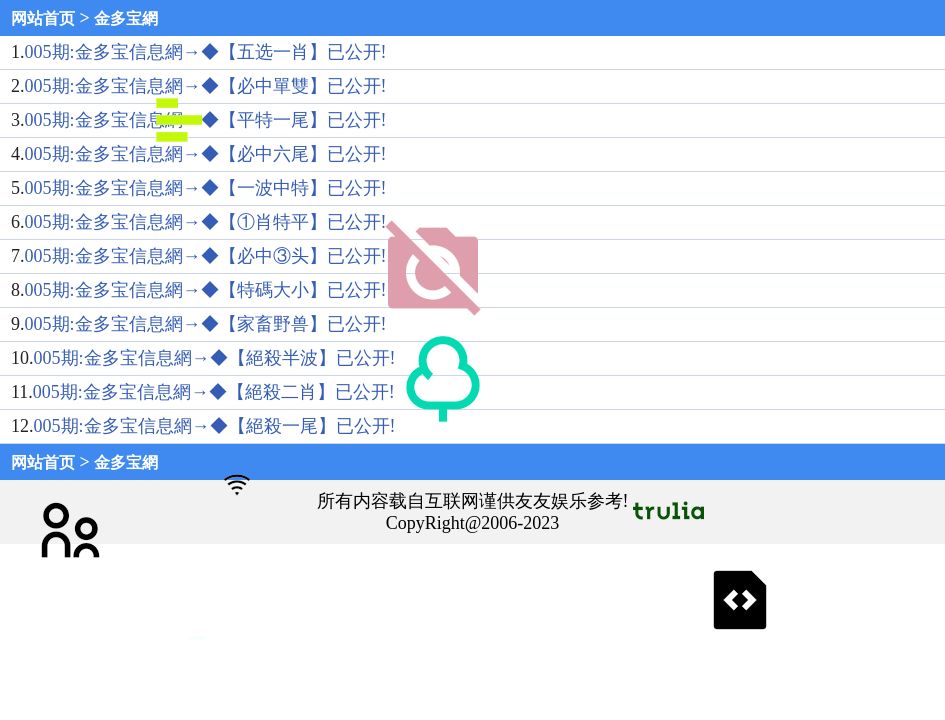  What do you see at coordinates (178, 120) in the screenshot?
I see `view horizontal bar chart data` at bounding box center [178, 120].